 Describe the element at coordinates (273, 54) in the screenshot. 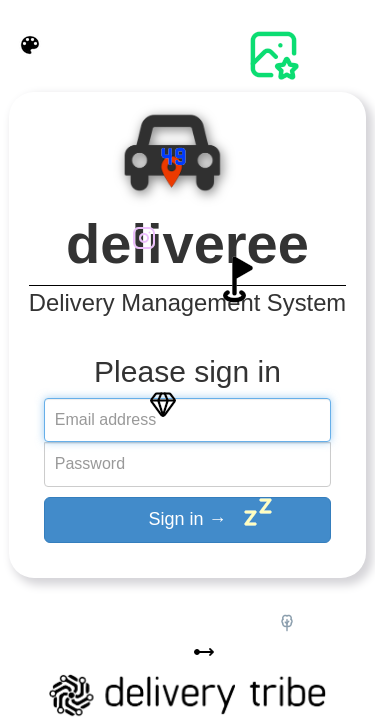

I see `add photo to favorites` at that location.